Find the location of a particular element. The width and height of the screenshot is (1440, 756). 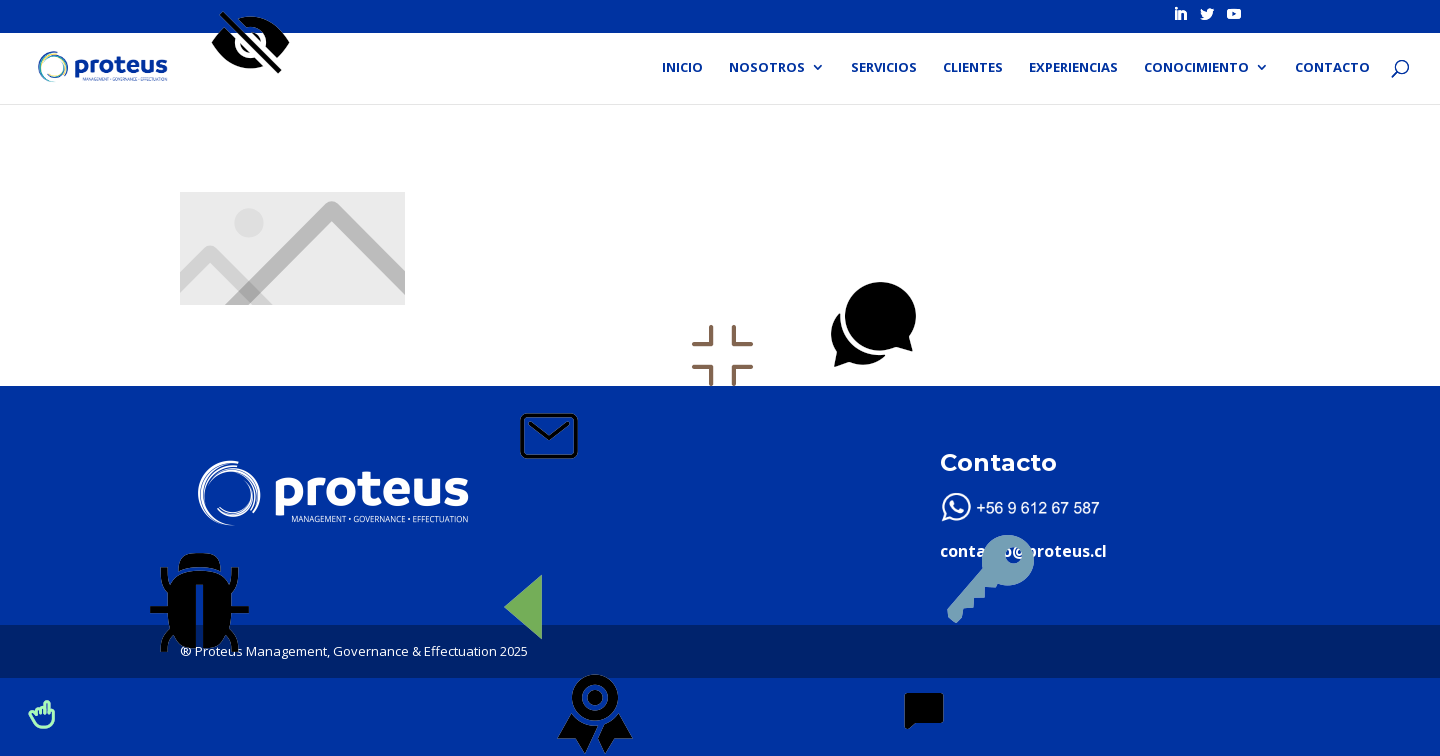

select or highlight the ring finger for gesture input is located at coordinates (42, 713).